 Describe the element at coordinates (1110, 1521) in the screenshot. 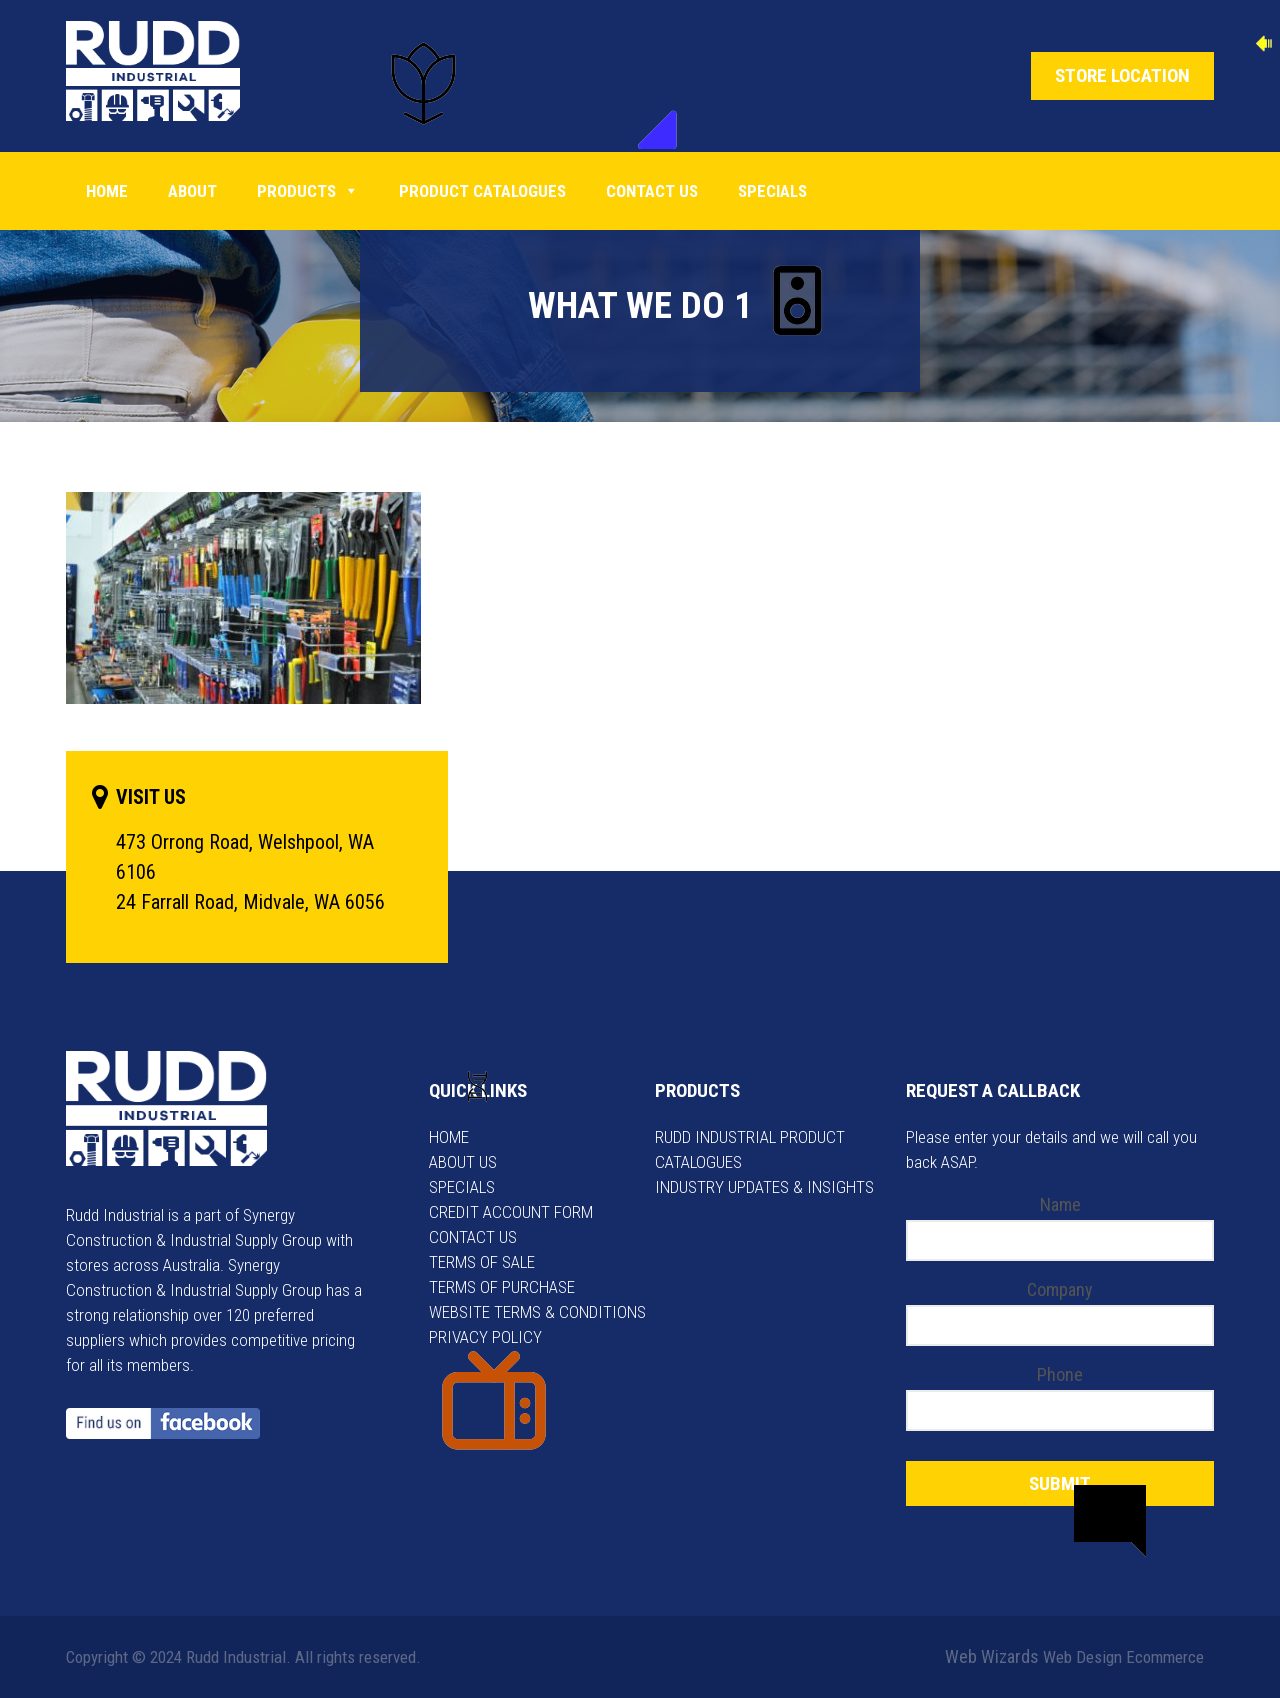

I see `open comments section` at that location.